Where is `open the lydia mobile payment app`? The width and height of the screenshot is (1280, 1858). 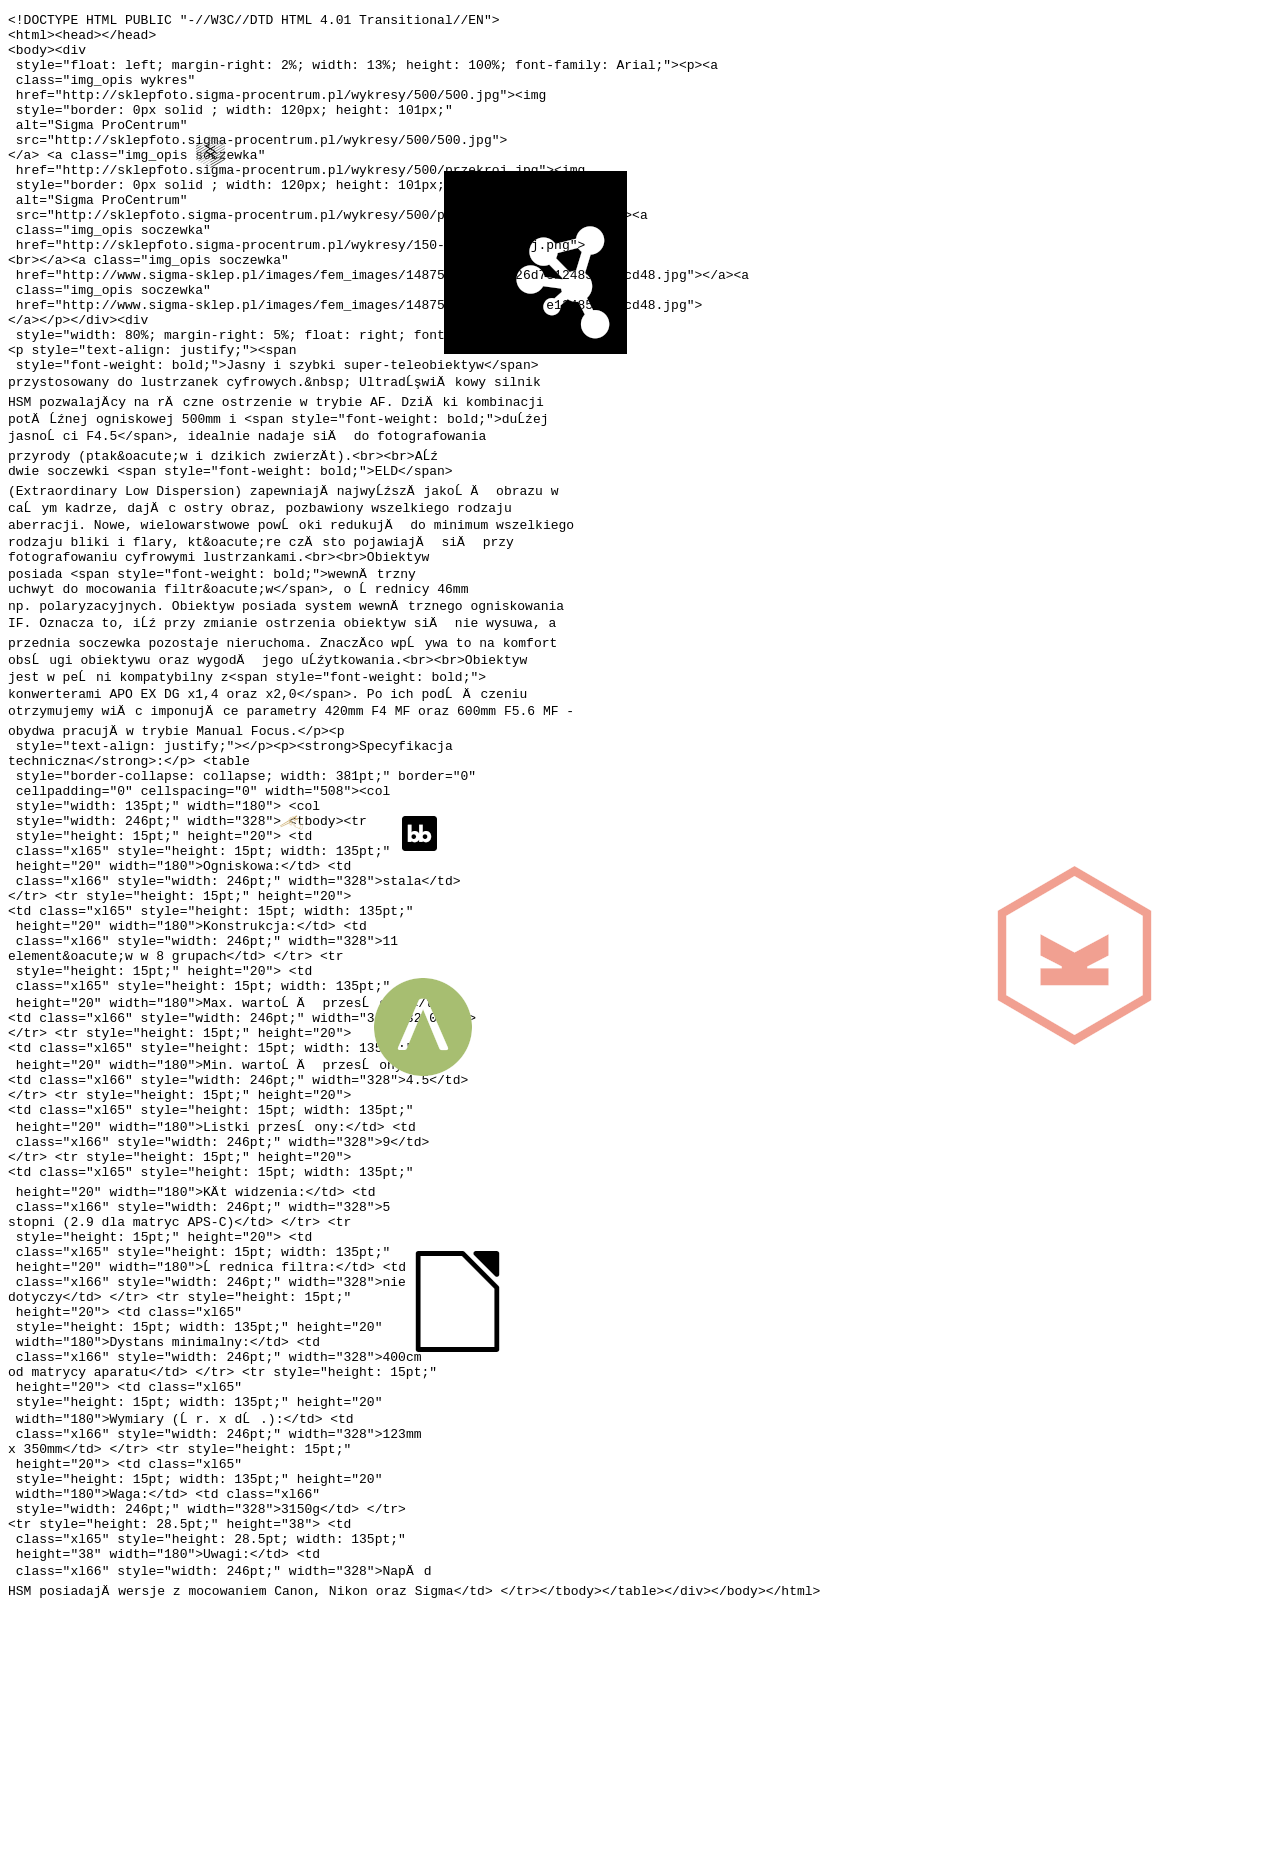 open the lydia mobile payment app is located at coordinates (423, 1027).